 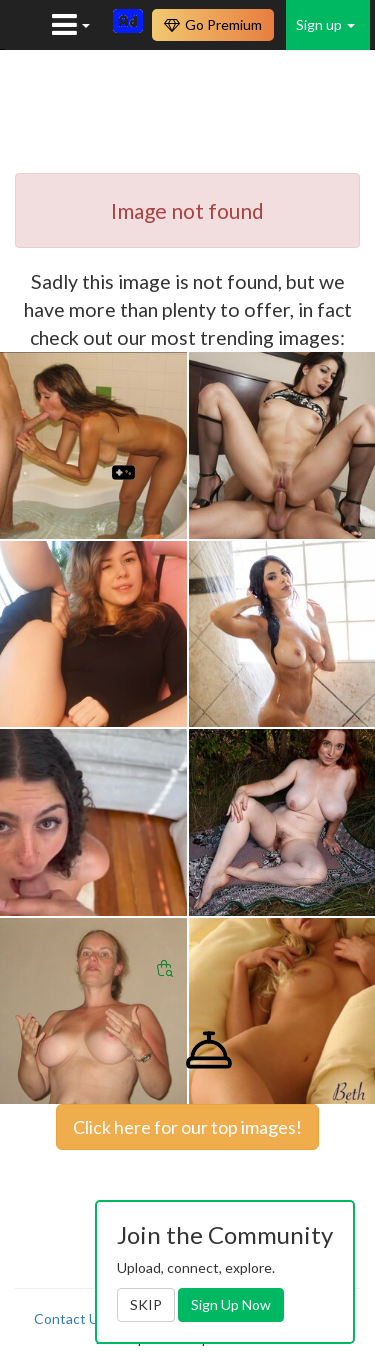 I want to click on search your shopping bag or cart, so click(x=164, y=968).